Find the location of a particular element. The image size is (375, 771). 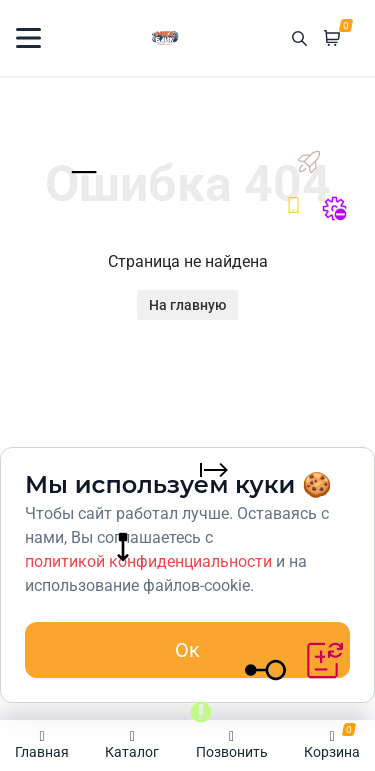

exclude file or folder from settings is located at coordinates (334, 208).